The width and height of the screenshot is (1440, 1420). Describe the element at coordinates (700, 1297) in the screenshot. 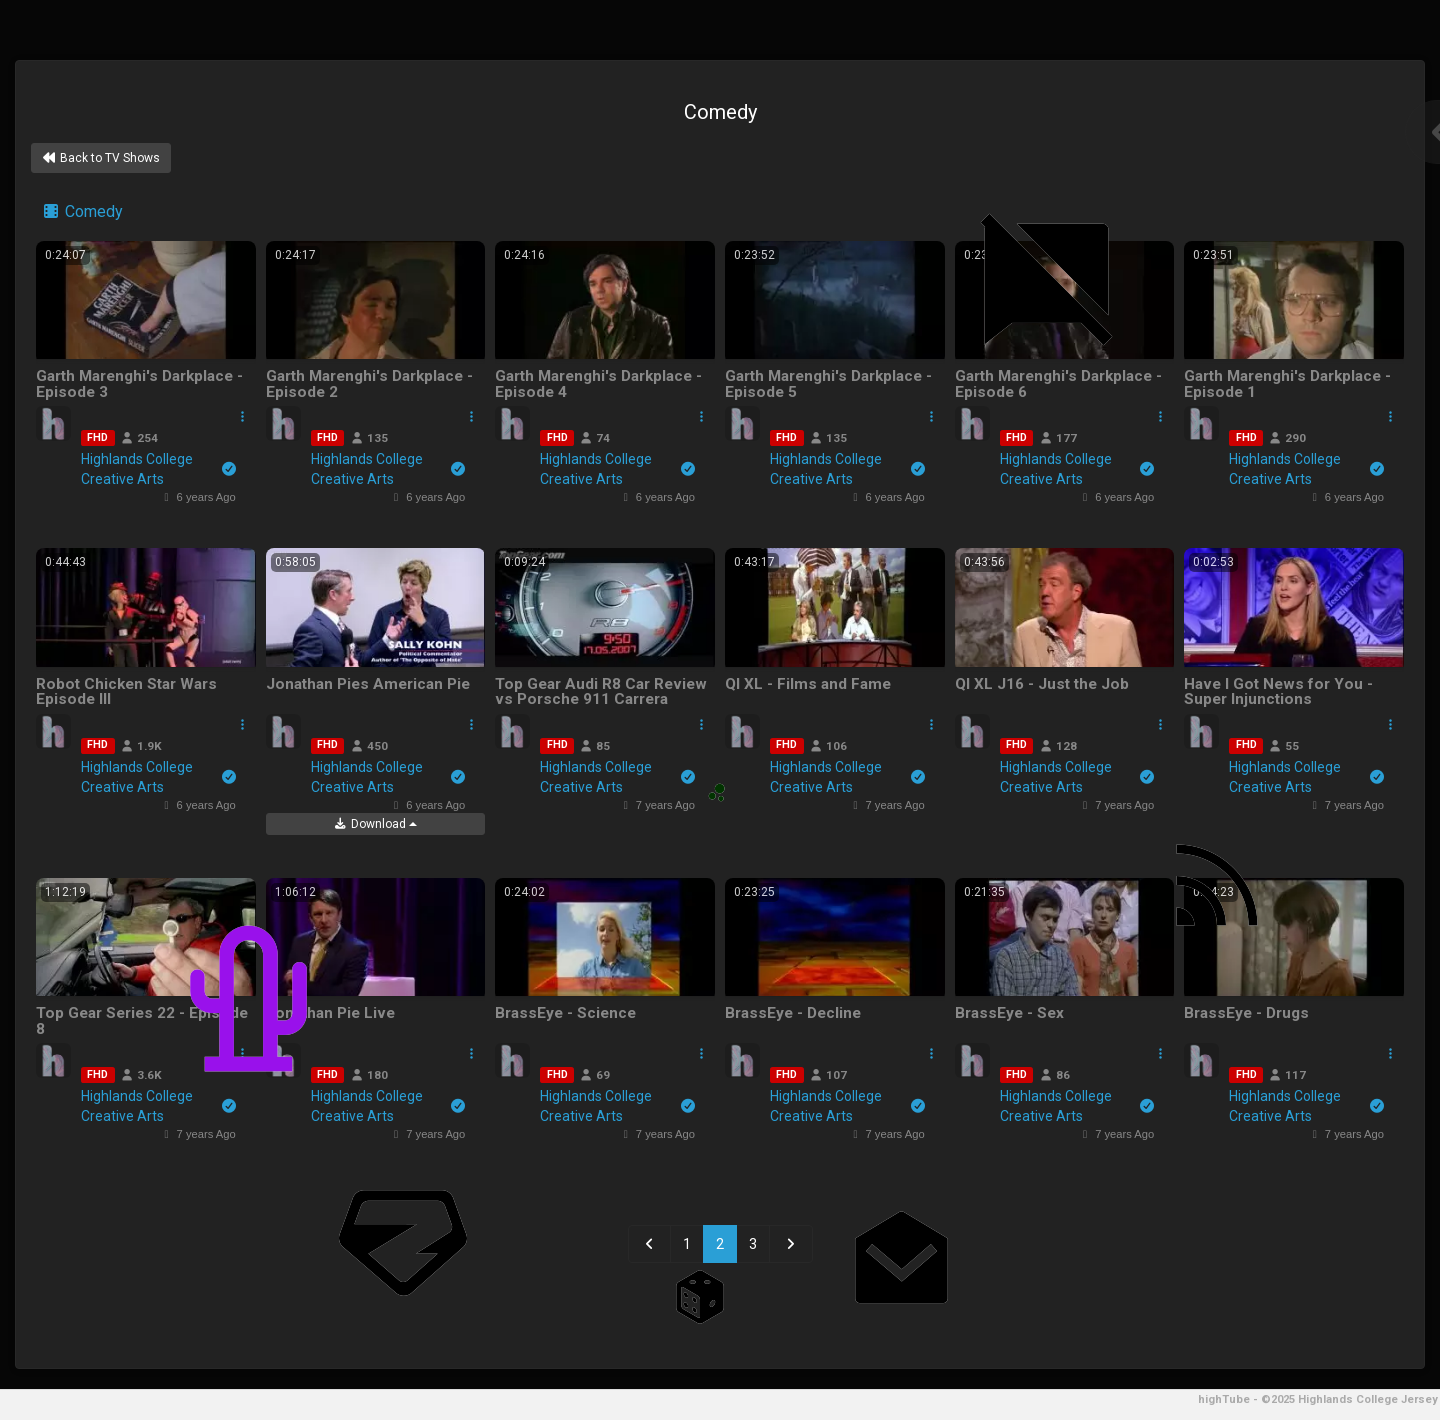

I see `randomize or shuffle content` at that location.